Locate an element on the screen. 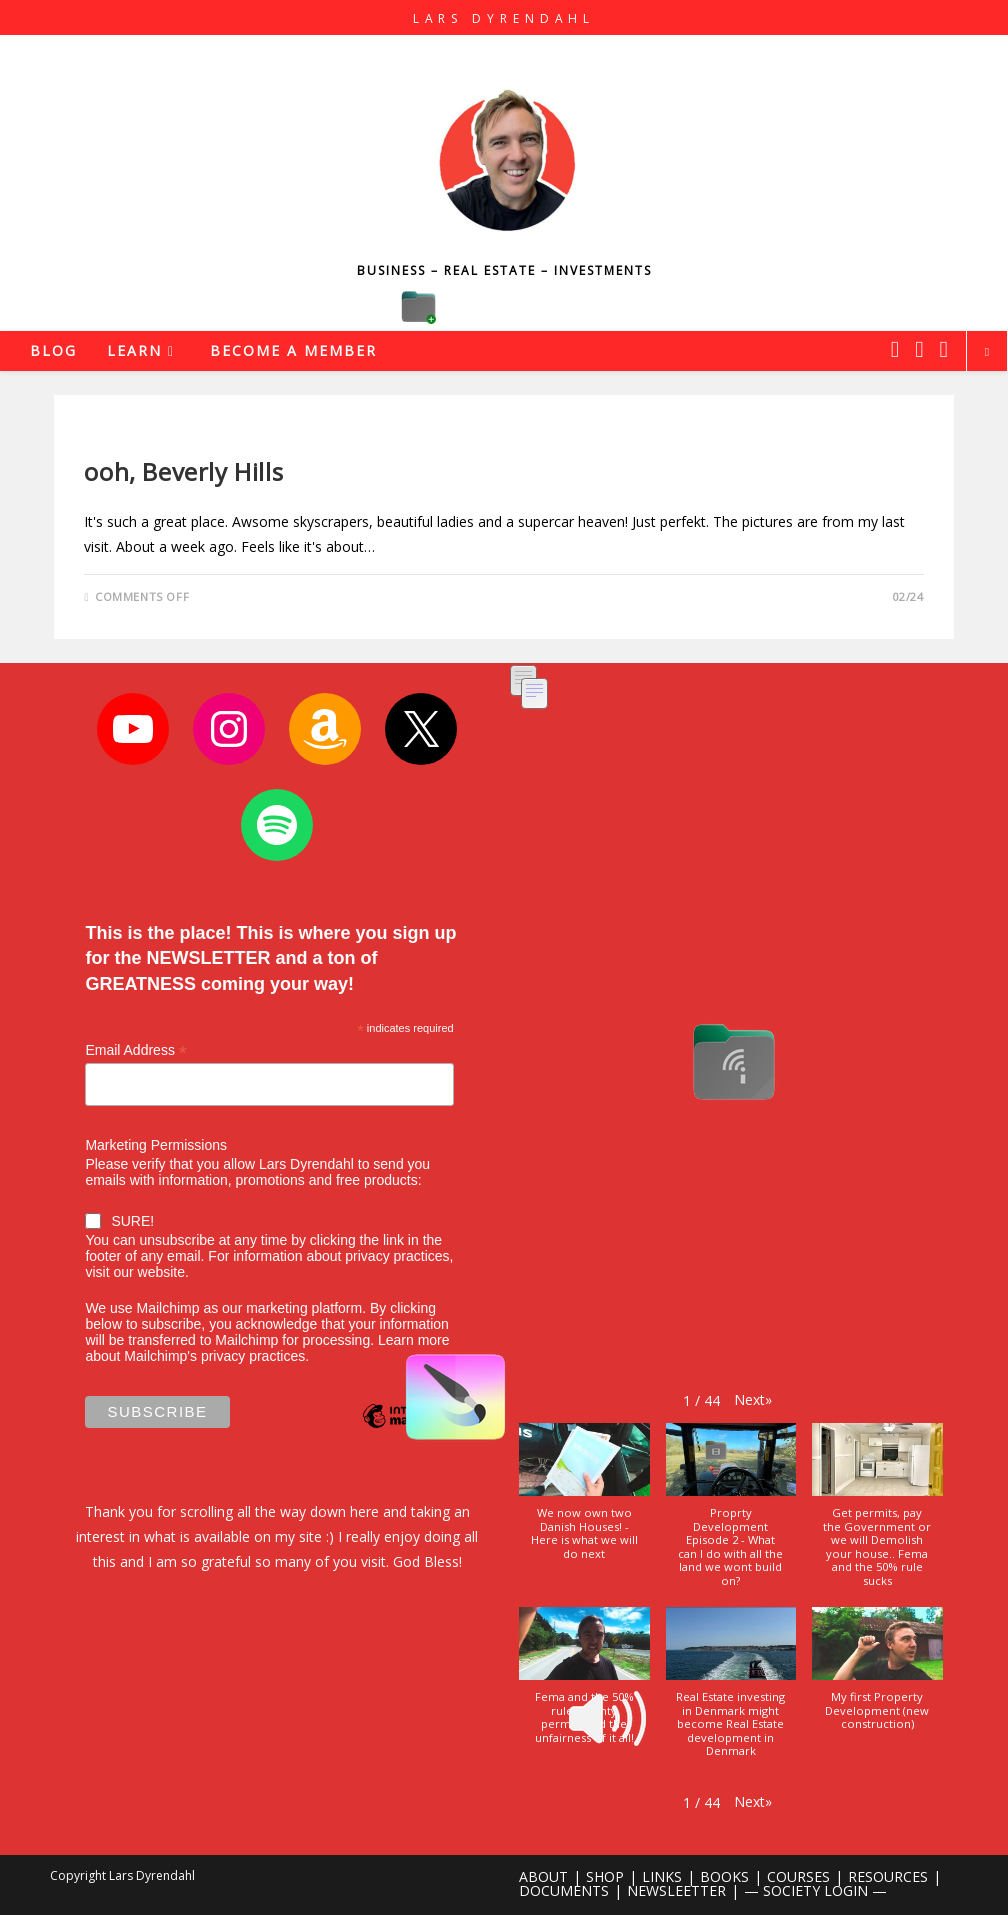  copy selected content to clipboard is located at coordinates (529, 687).